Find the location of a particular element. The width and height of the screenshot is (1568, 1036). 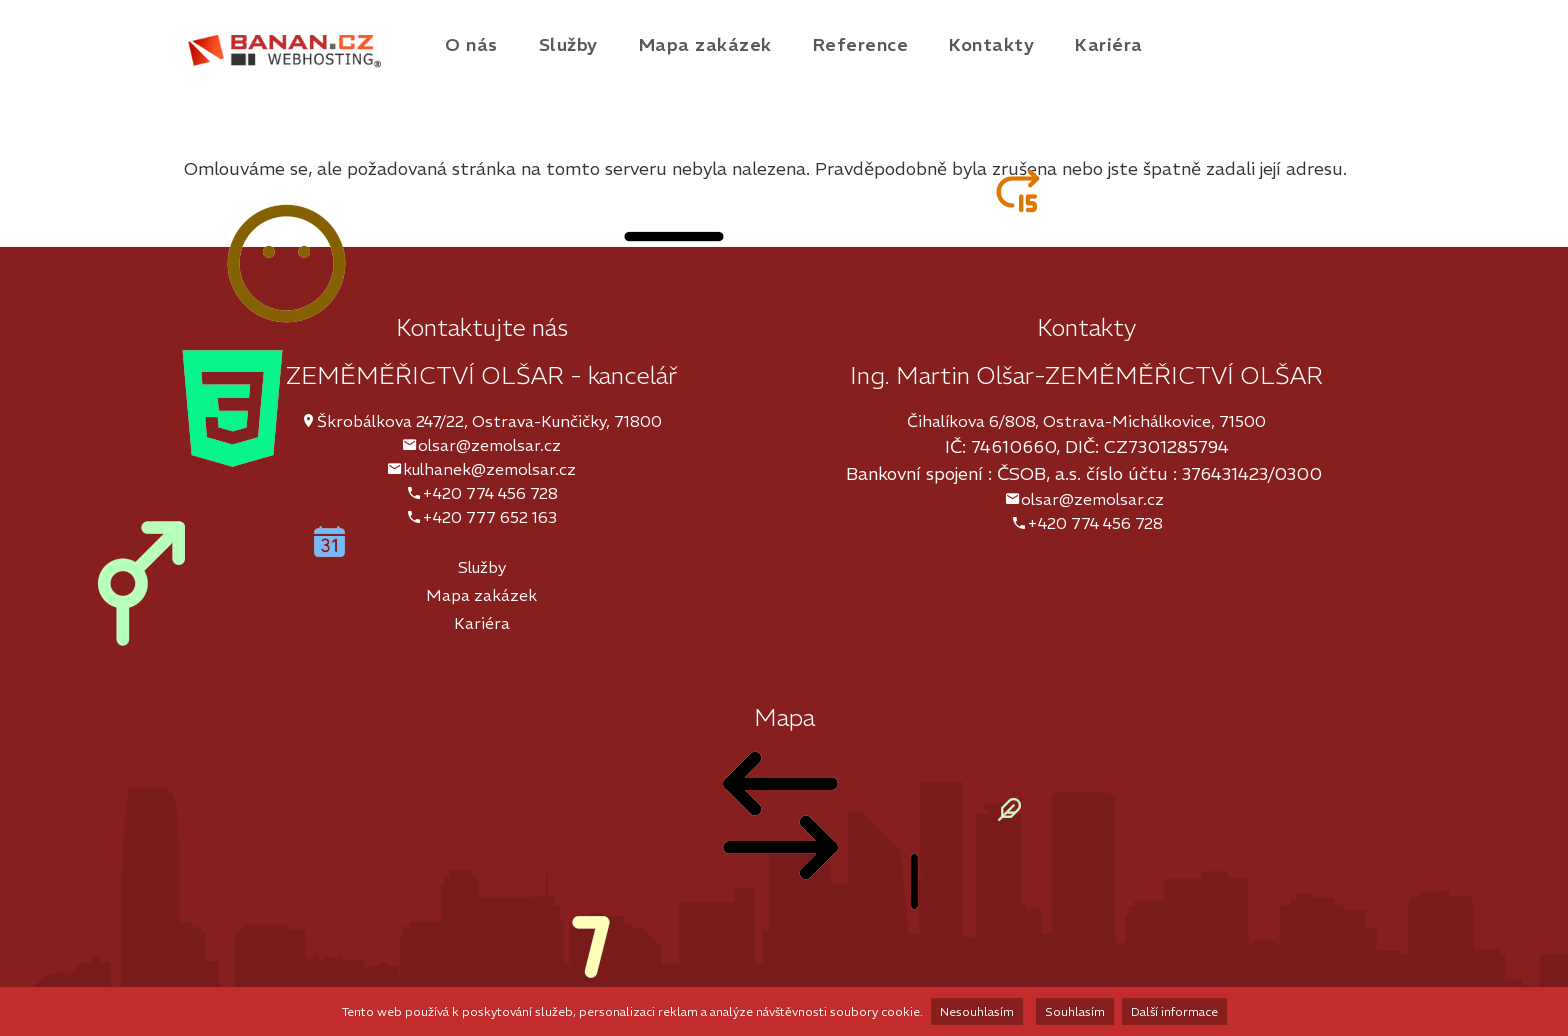

compose a new message or note is located at coordinates (1009, 809).